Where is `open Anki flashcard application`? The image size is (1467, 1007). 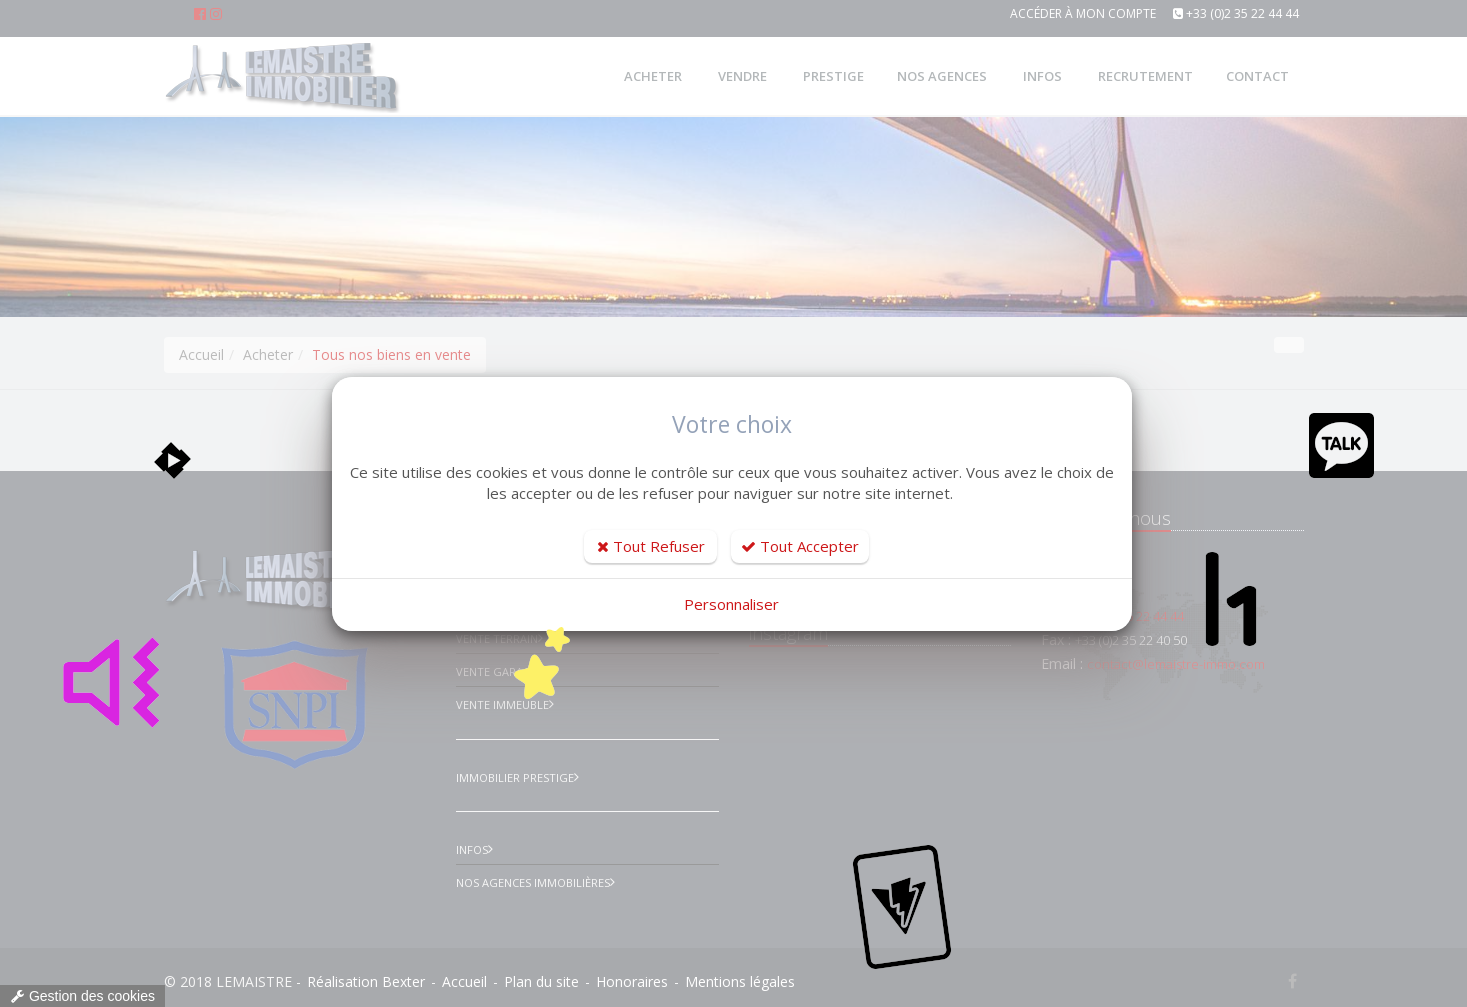 open Anki flashcard application is located at coordinates (542, 663).